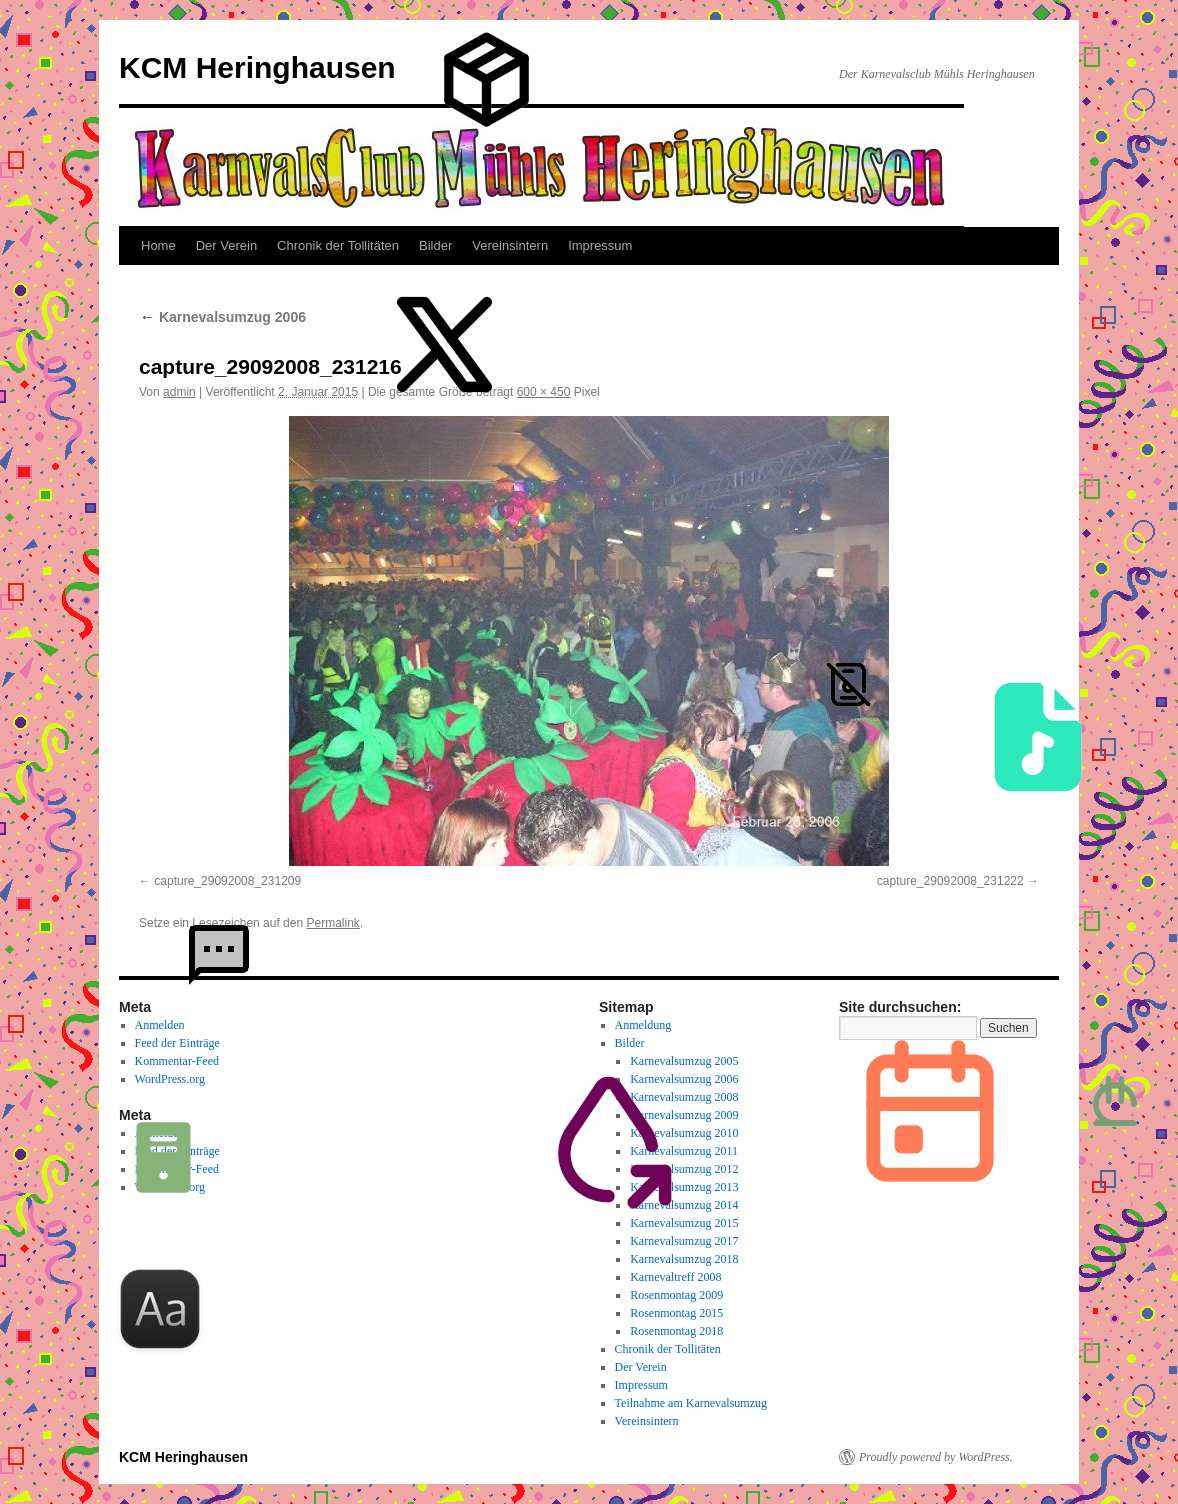  I want to click on disable or hide identification badge, so click(848, 684).